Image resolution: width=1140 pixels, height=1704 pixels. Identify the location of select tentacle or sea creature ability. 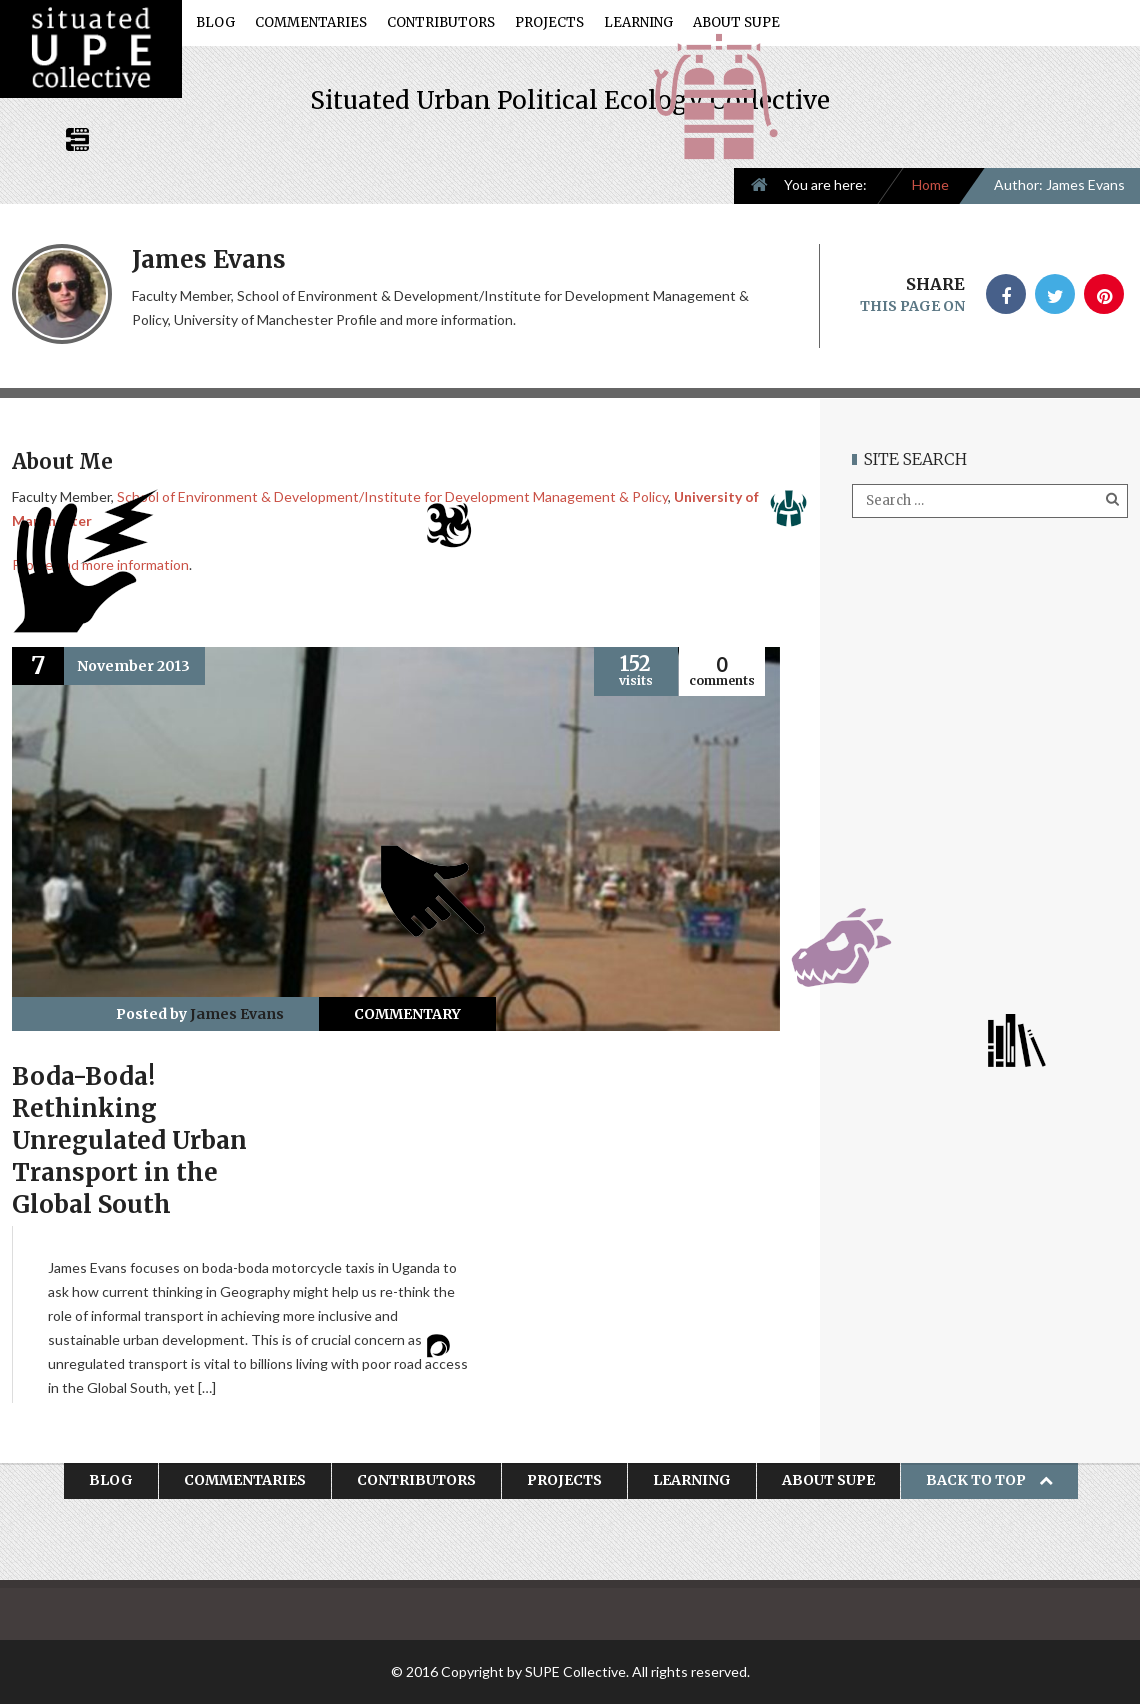
(438, 1345).